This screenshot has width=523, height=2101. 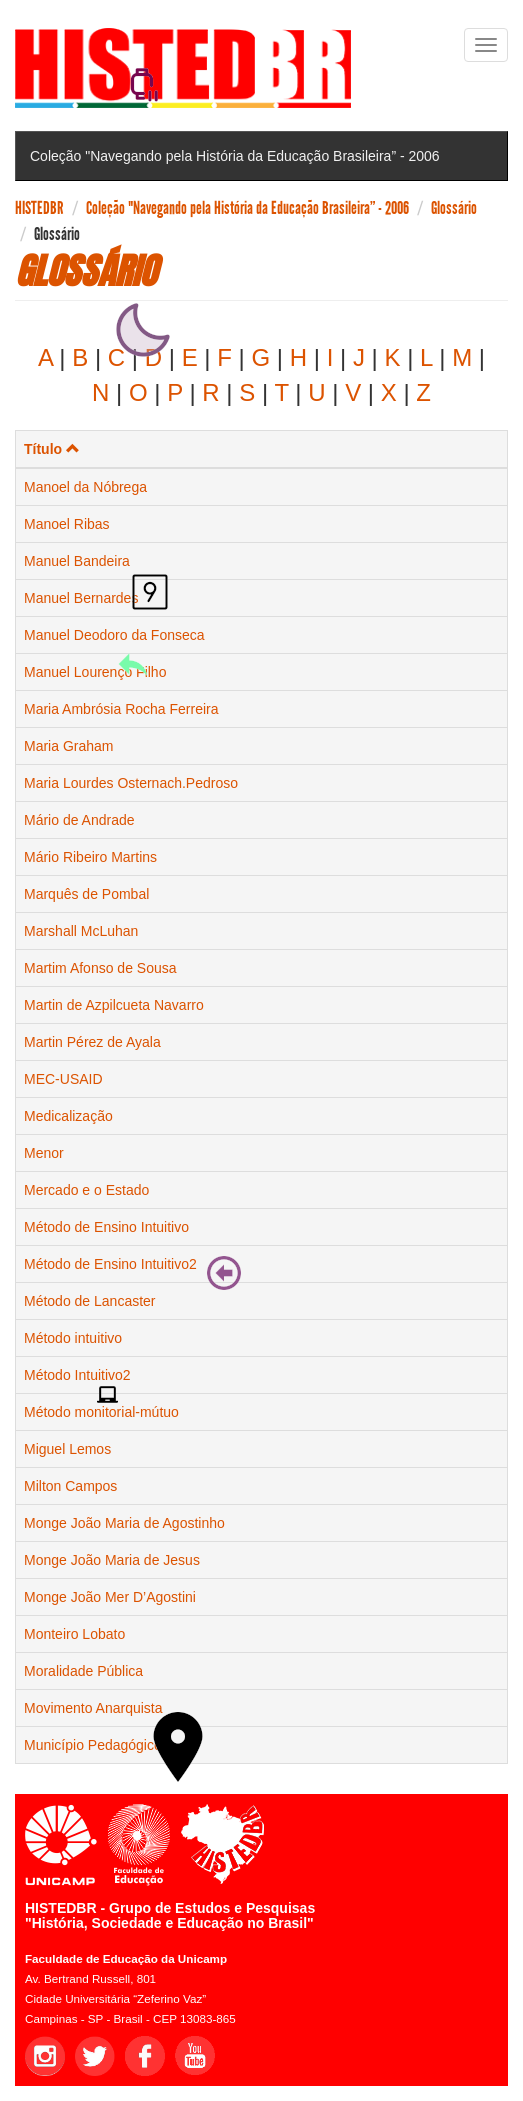 I want to click on reply to a message, so click(x=133, y=664).